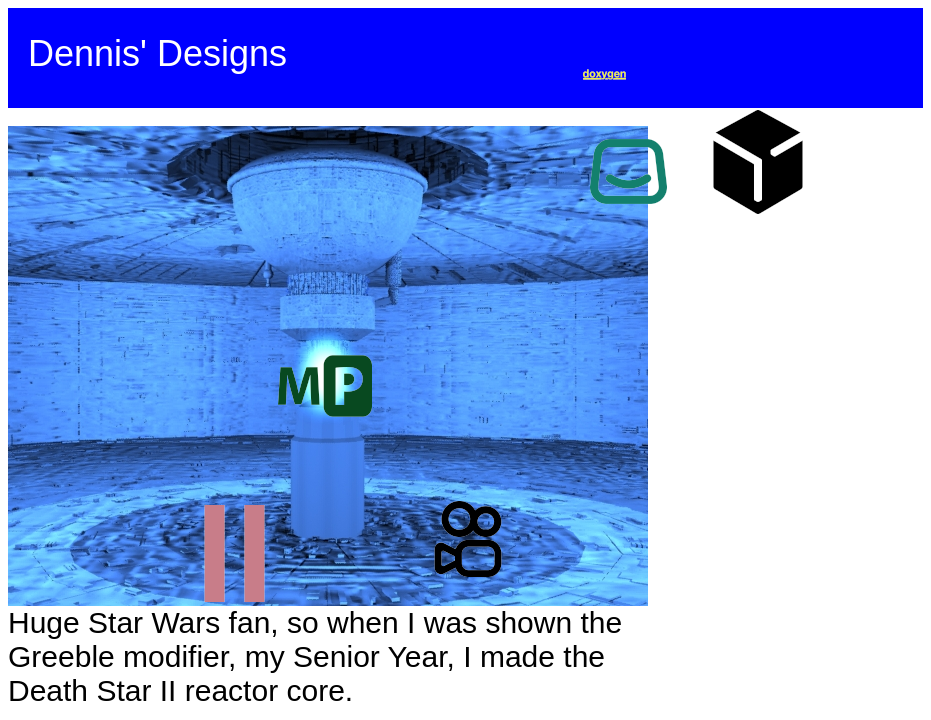  What do you see at coordinates (468, 539) in the screenshot?
I see `open the Kuaishou app` at bounding box center [468, 539].